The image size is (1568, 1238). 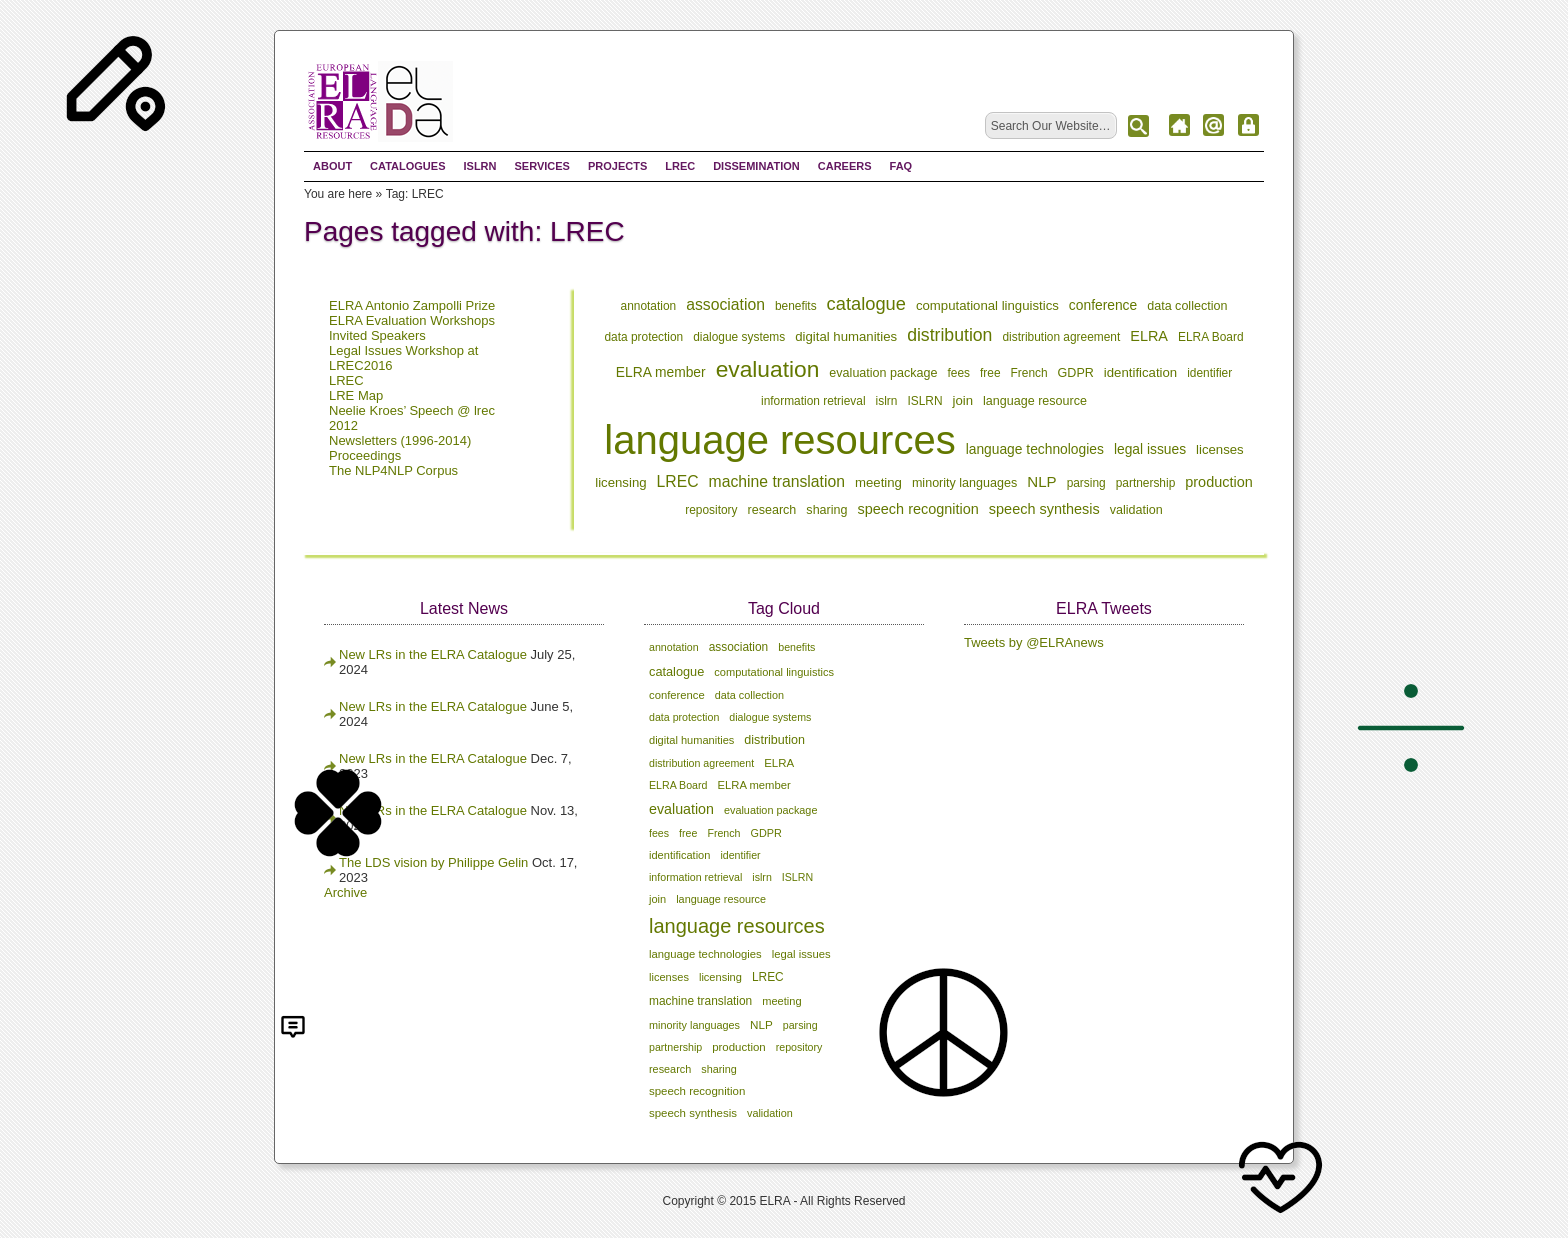 I want to click on perform division operation, so click(x=1411, y=728).